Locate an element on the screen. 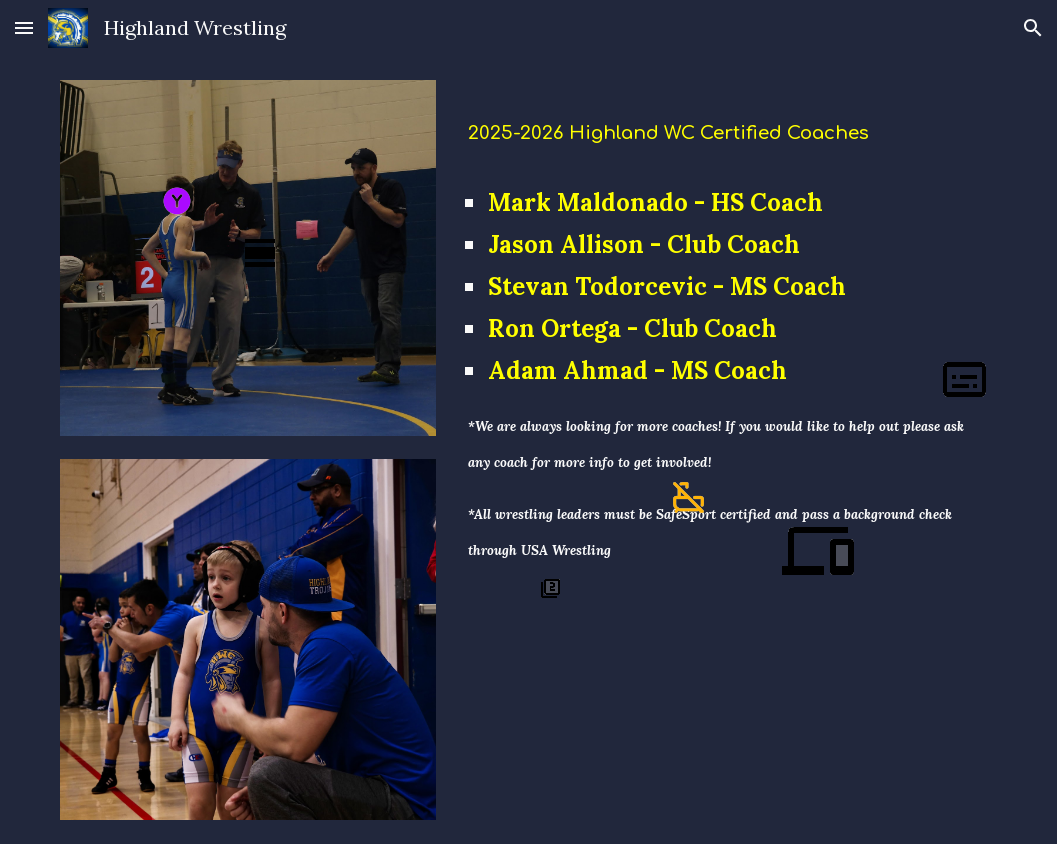 The image size is (1057, 844). enable subtitles or closed captions is located at coordinates (964, 379).